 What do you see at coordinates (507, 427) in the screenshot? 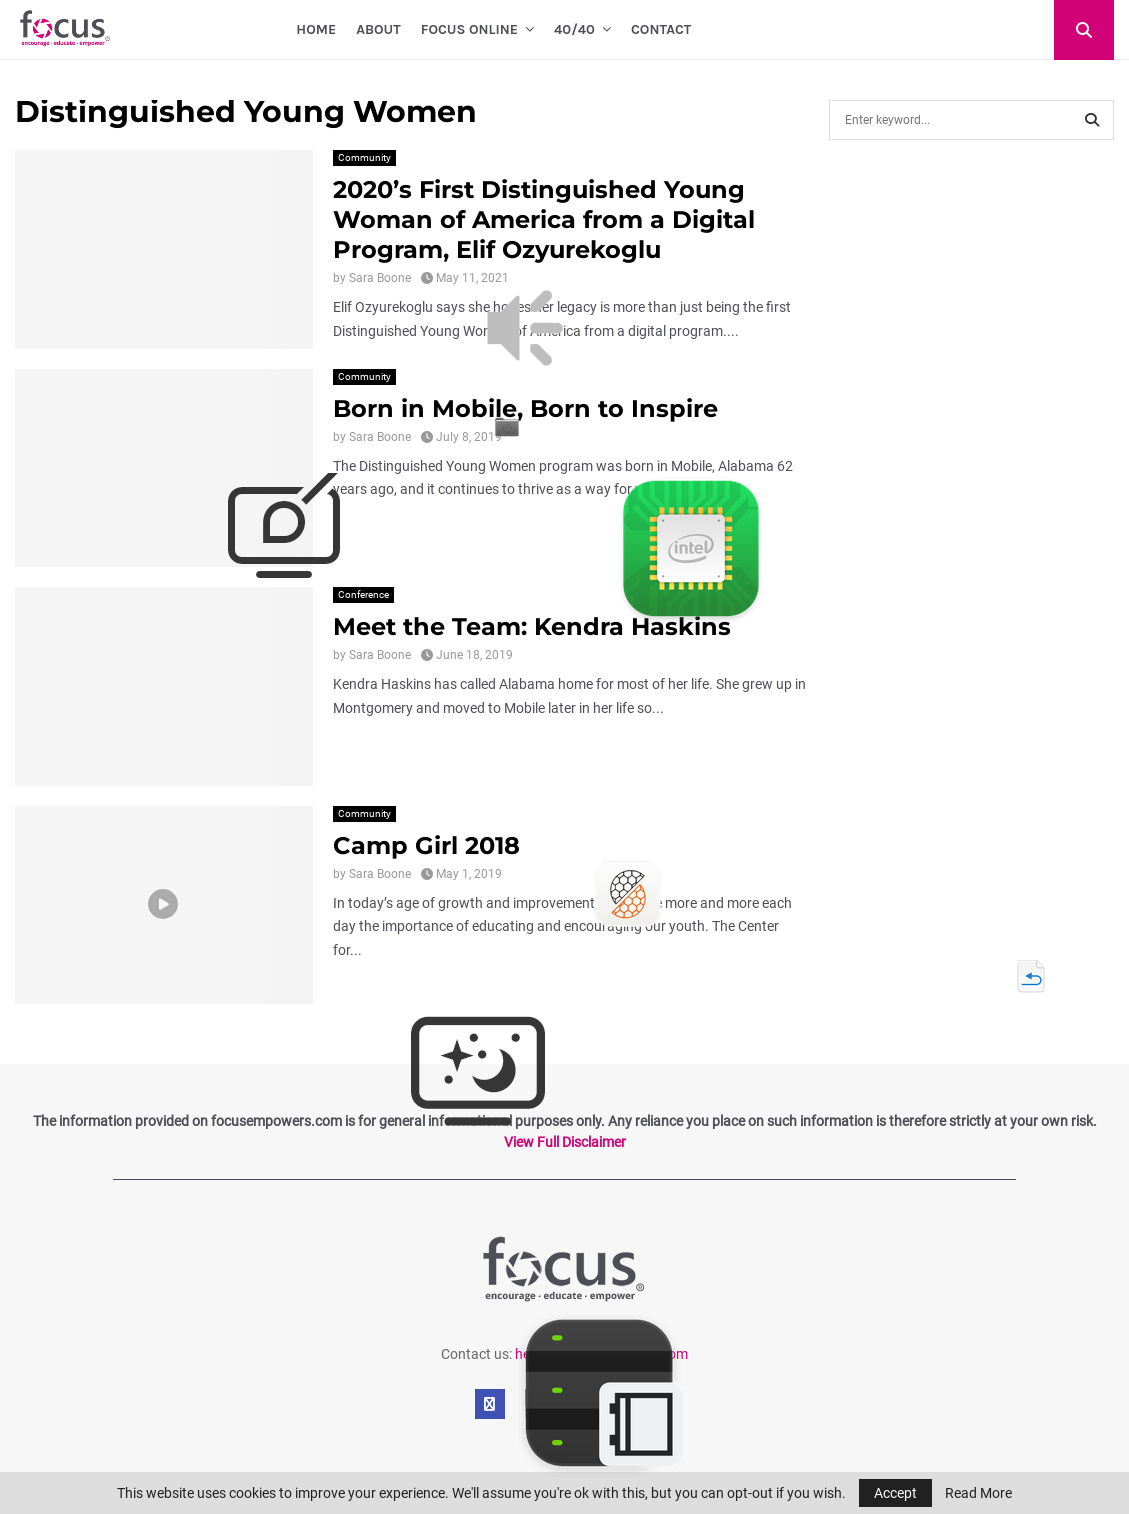
I see `access temporary files folder` at bounding box center [507, 427].